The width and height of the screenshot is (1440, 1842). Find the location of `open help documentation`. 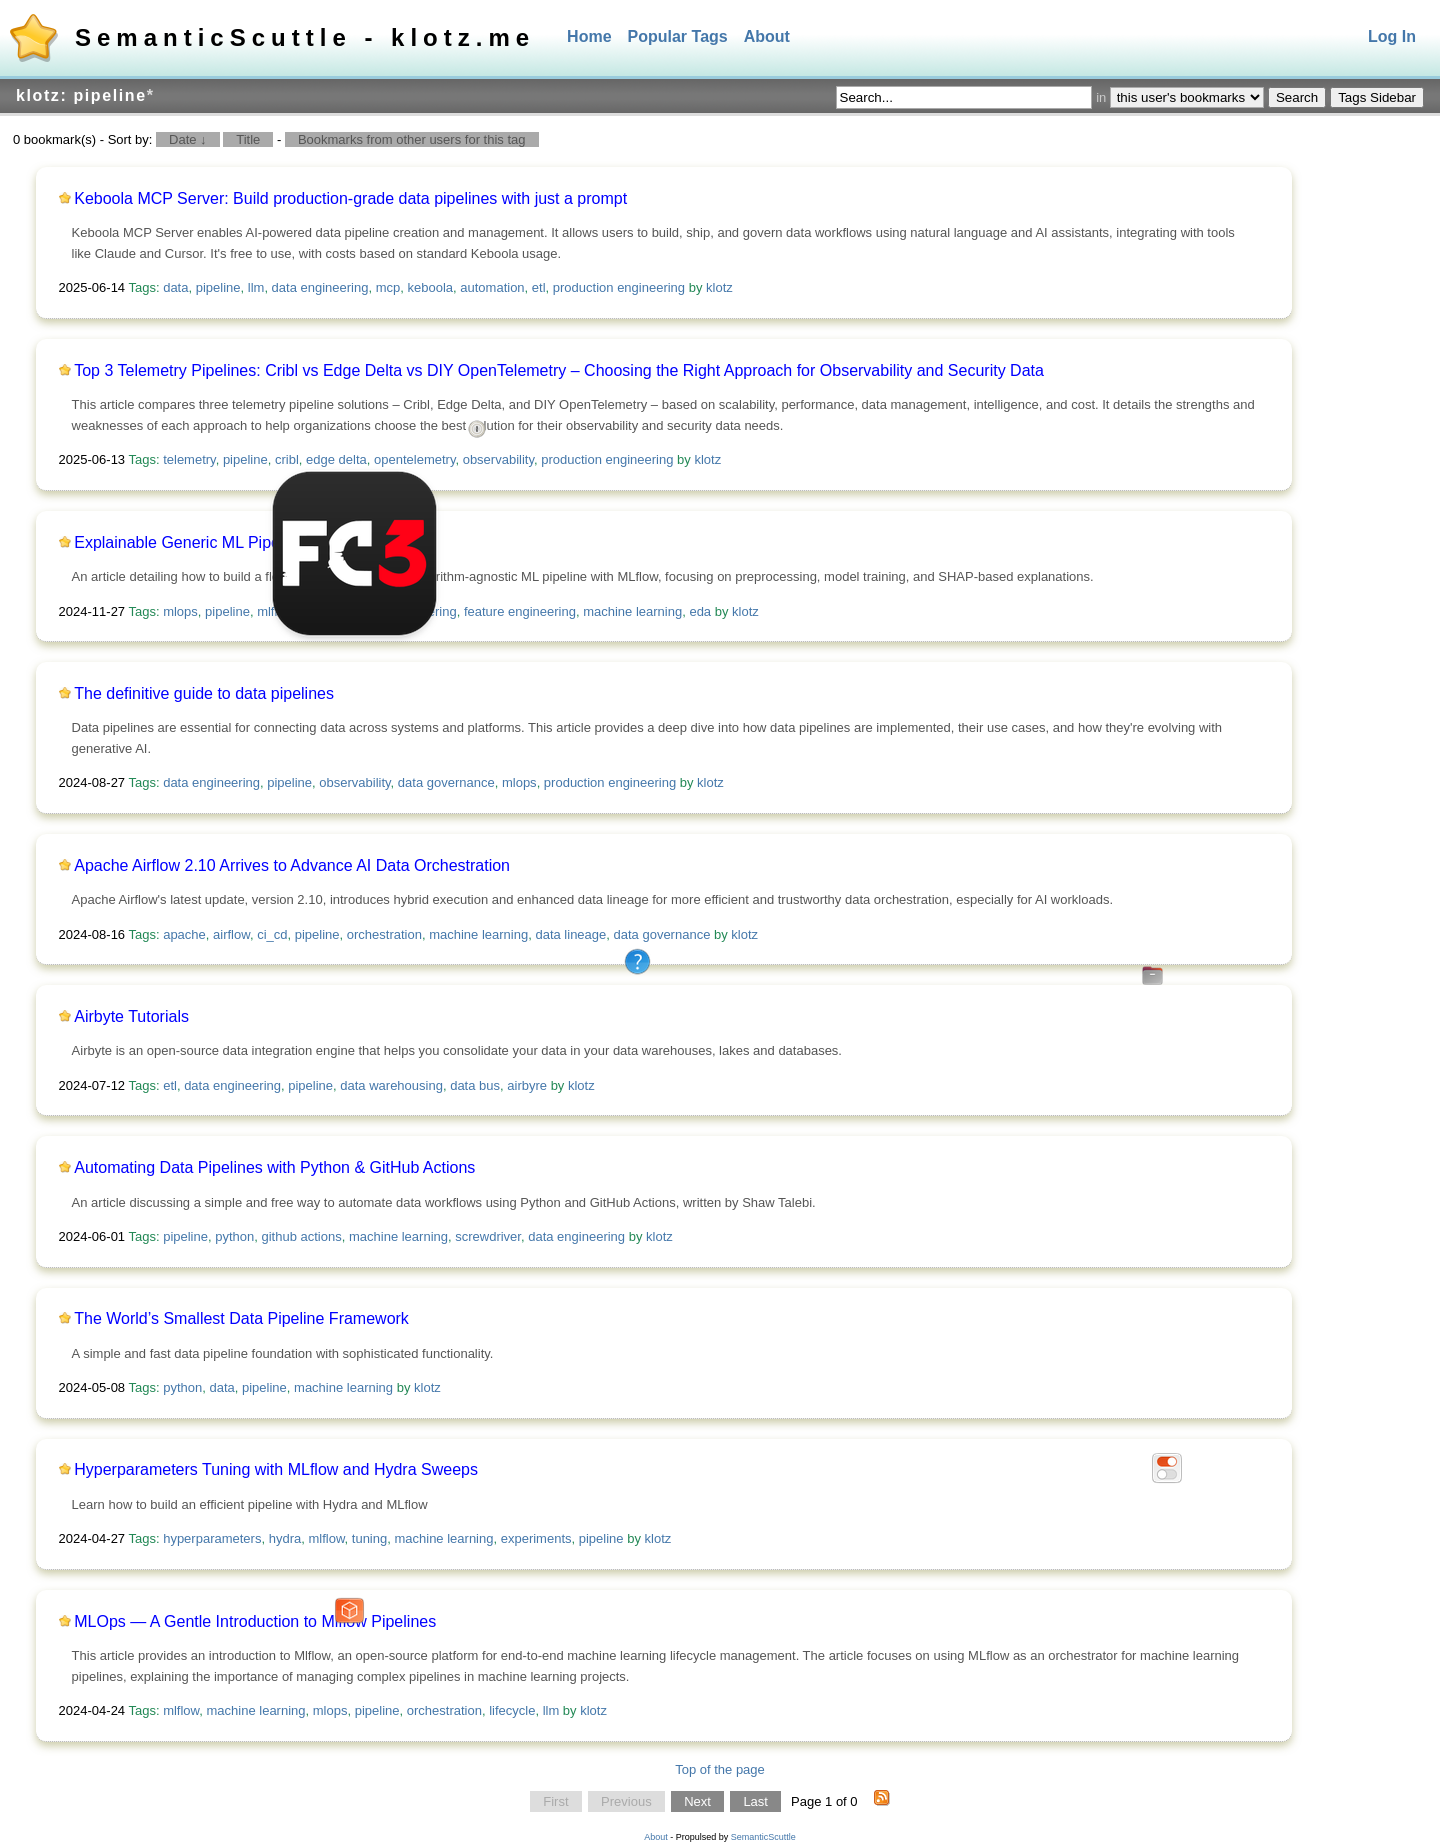

open help documentation is located at coordinates (637, 961).